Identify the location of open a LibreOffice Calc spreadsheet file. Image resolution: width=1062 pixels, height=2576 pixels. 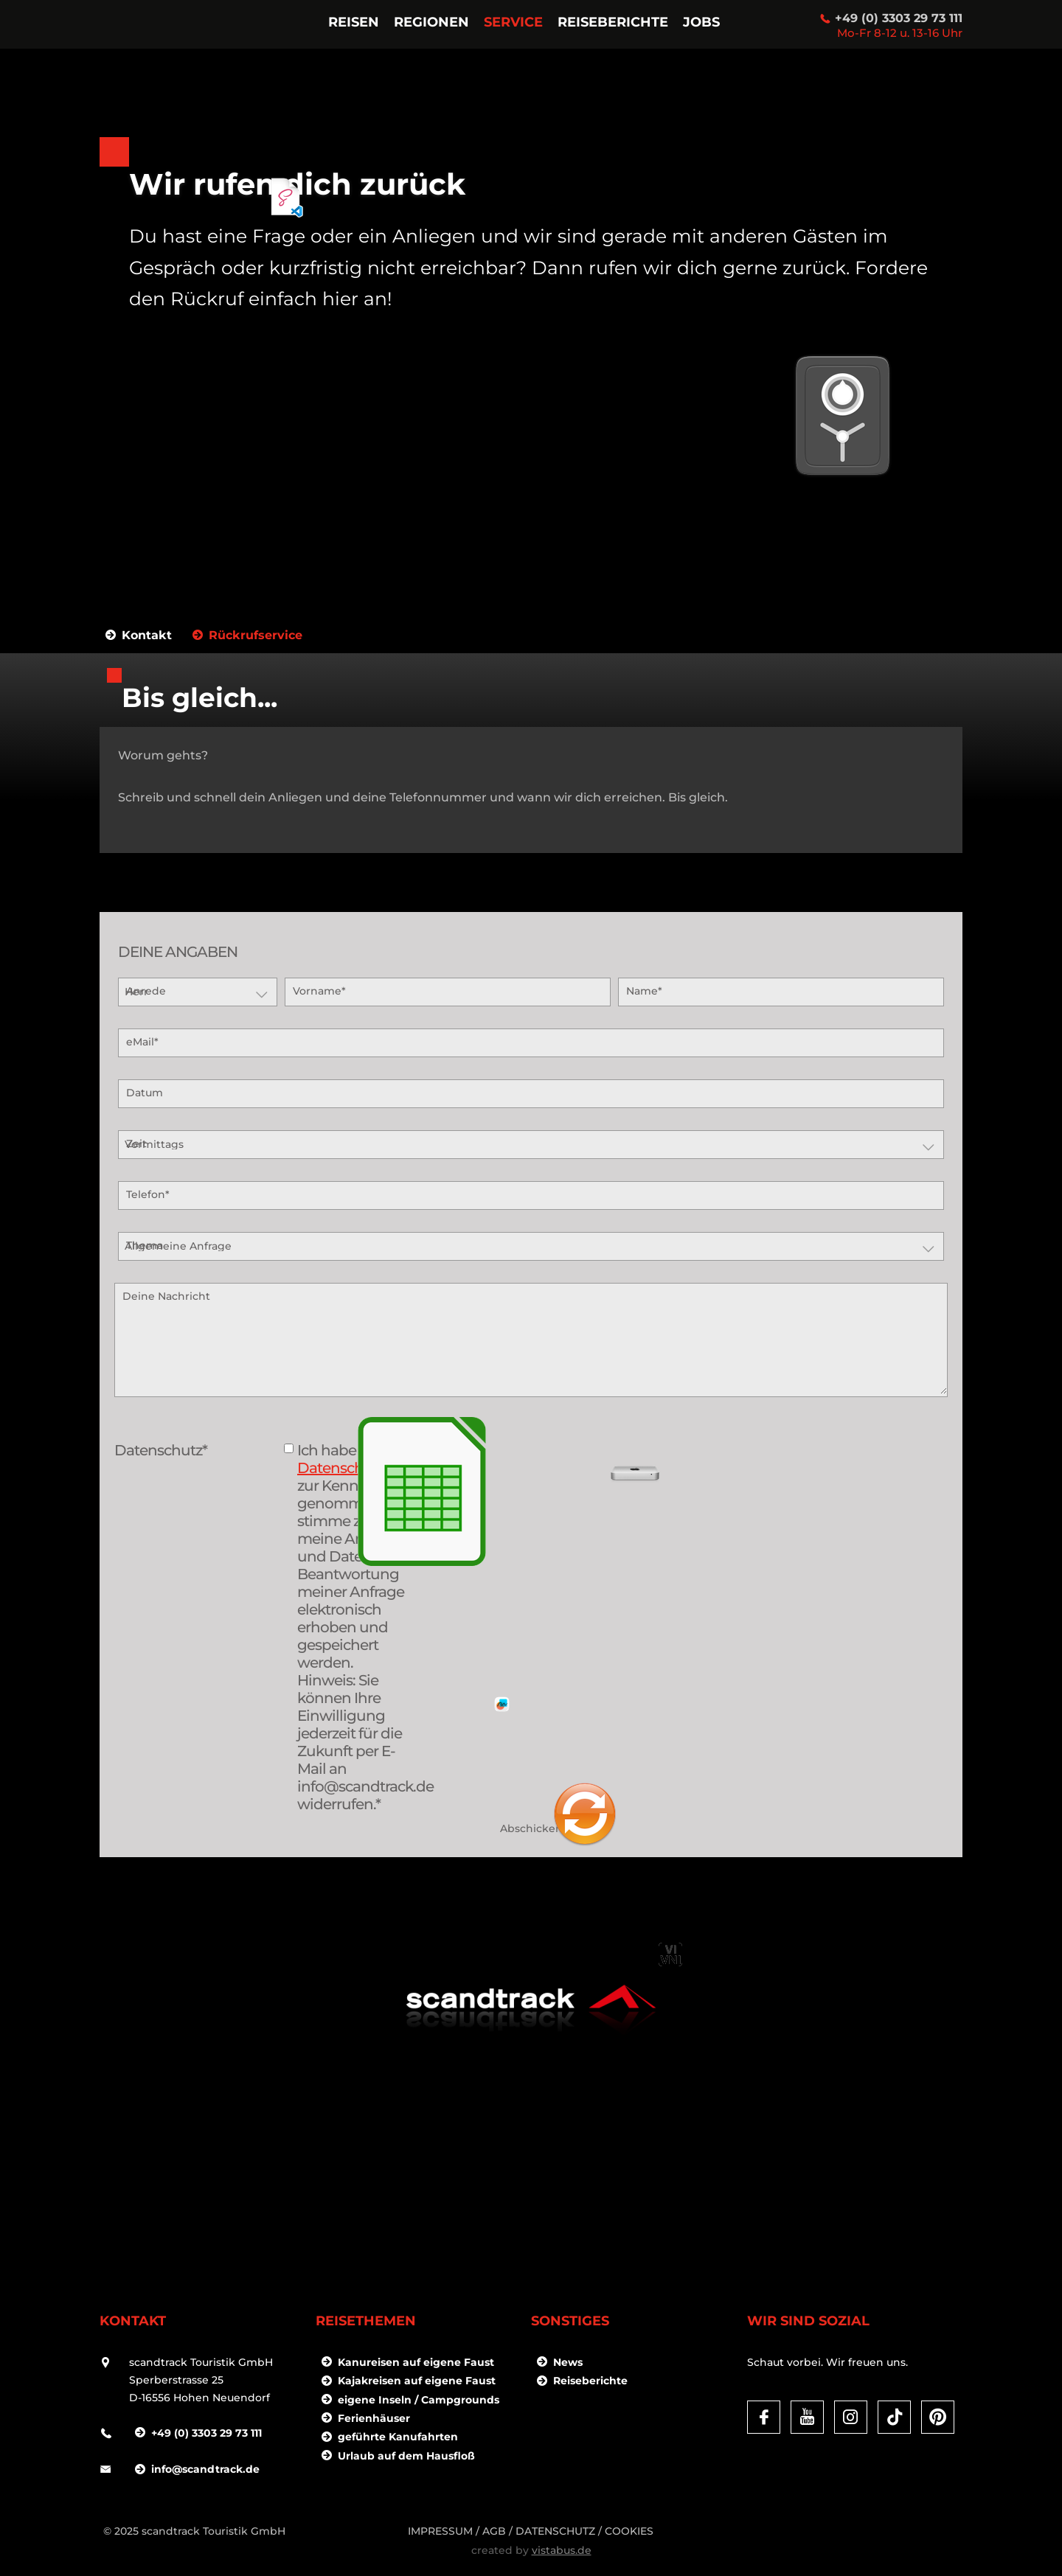
(422, 1491).